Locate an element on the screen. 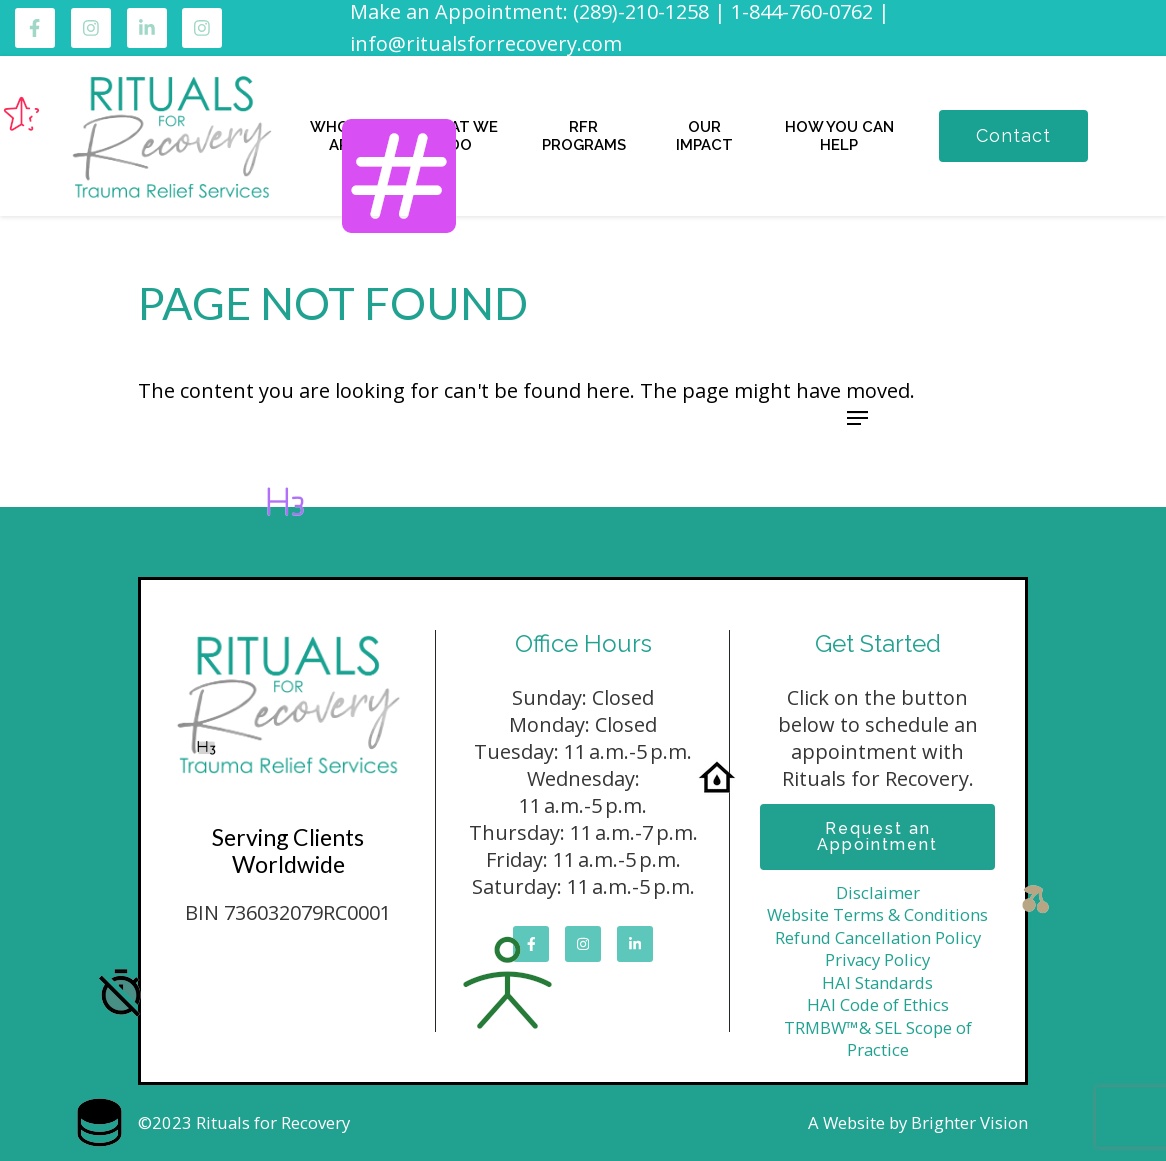 The image size is (1166, 1161). view or browse hashtags is located at coordinates (399, 176).